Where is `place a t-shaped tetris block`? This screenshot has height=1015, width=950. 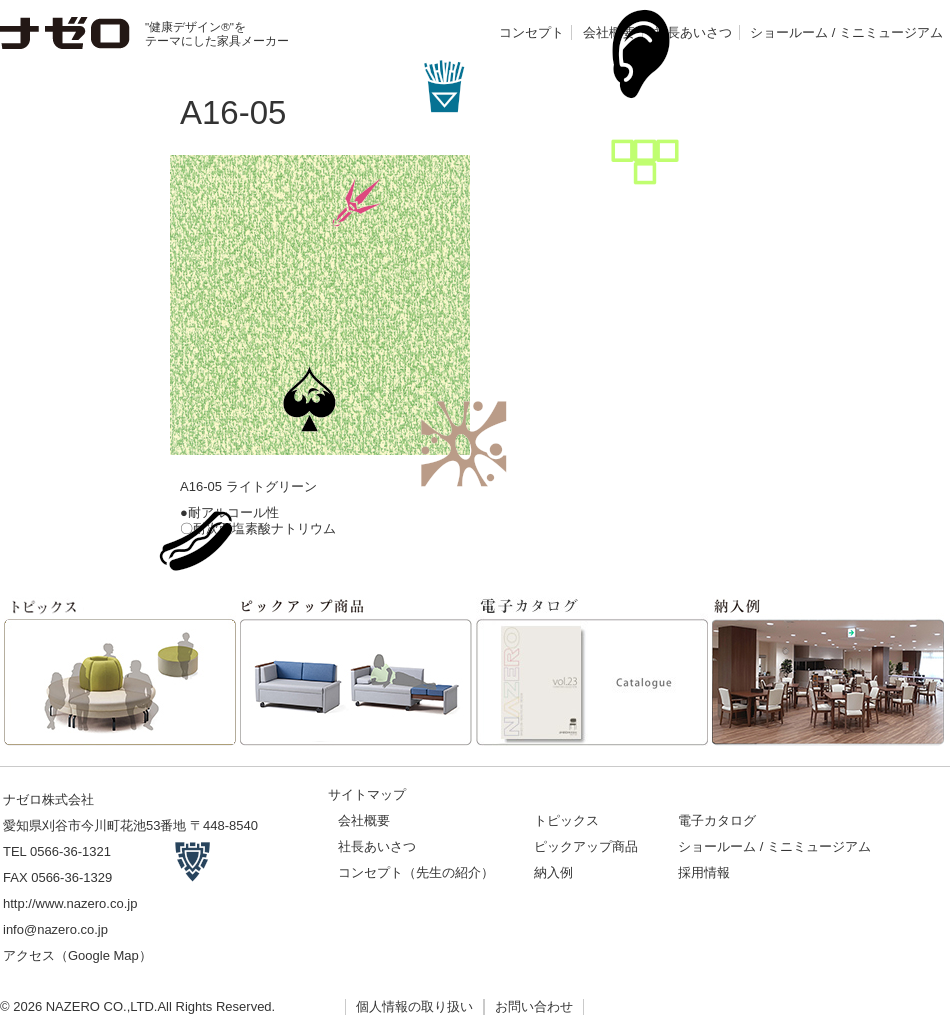 place a t-shaped tetris block is located at coordinates (645, 162).